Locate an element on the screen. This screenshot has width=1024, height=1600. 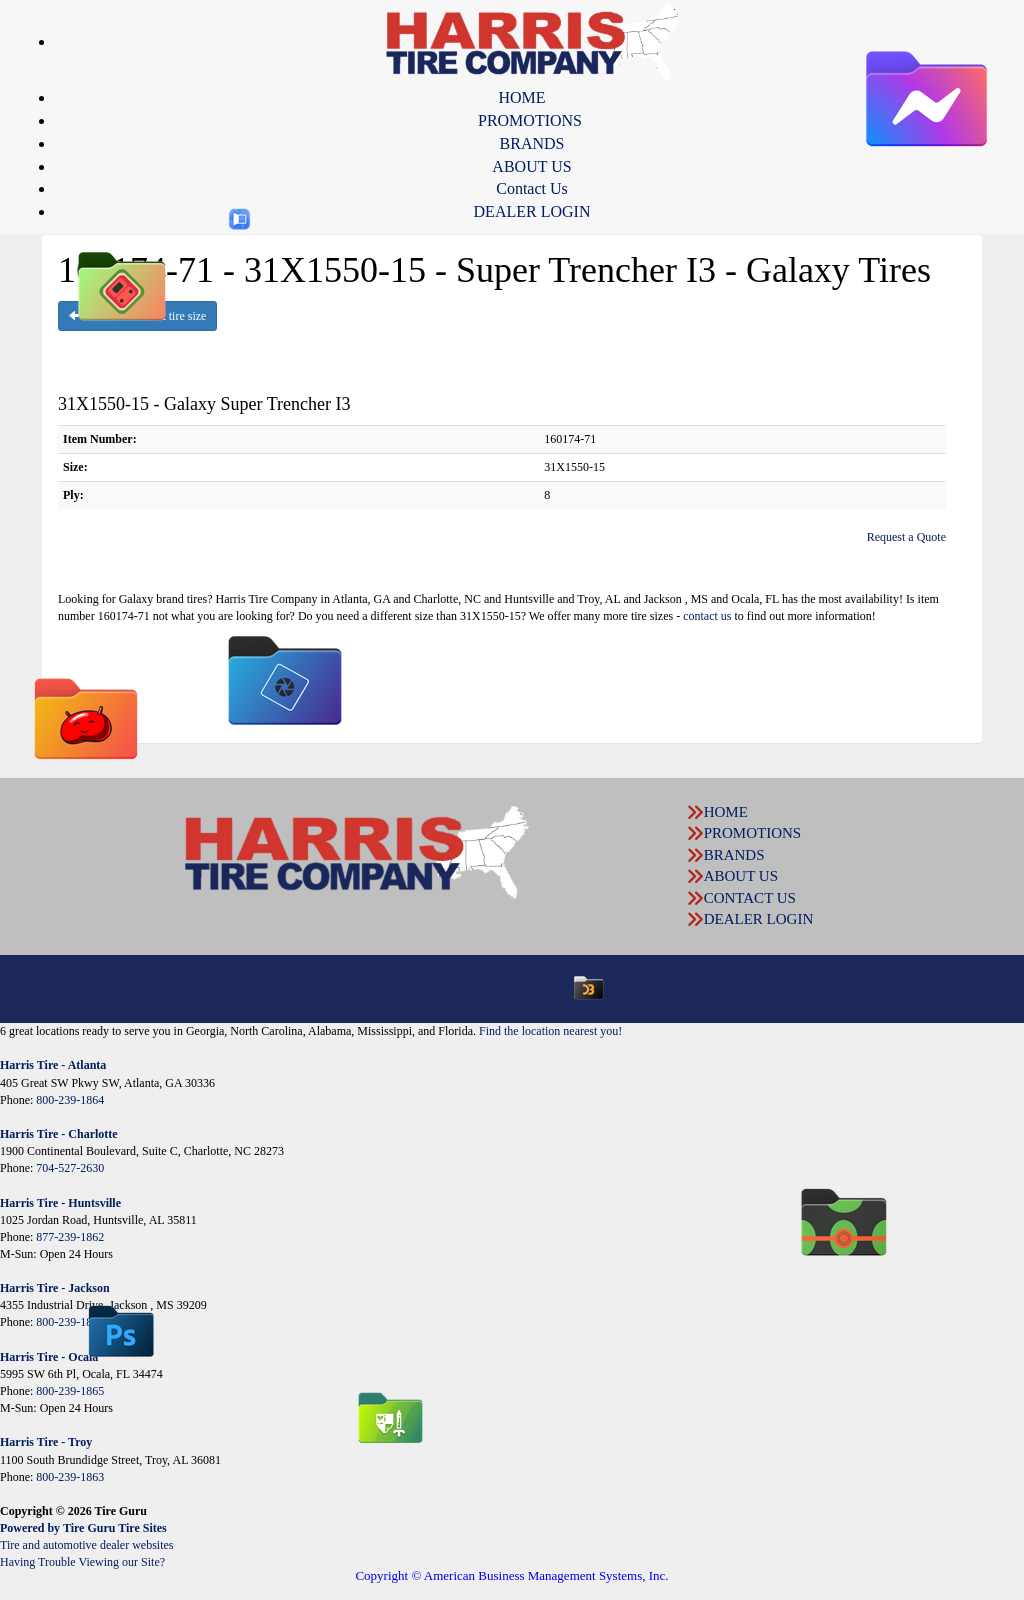
folder containing adobe photoshop elements files is located at coordinates (284, 683).